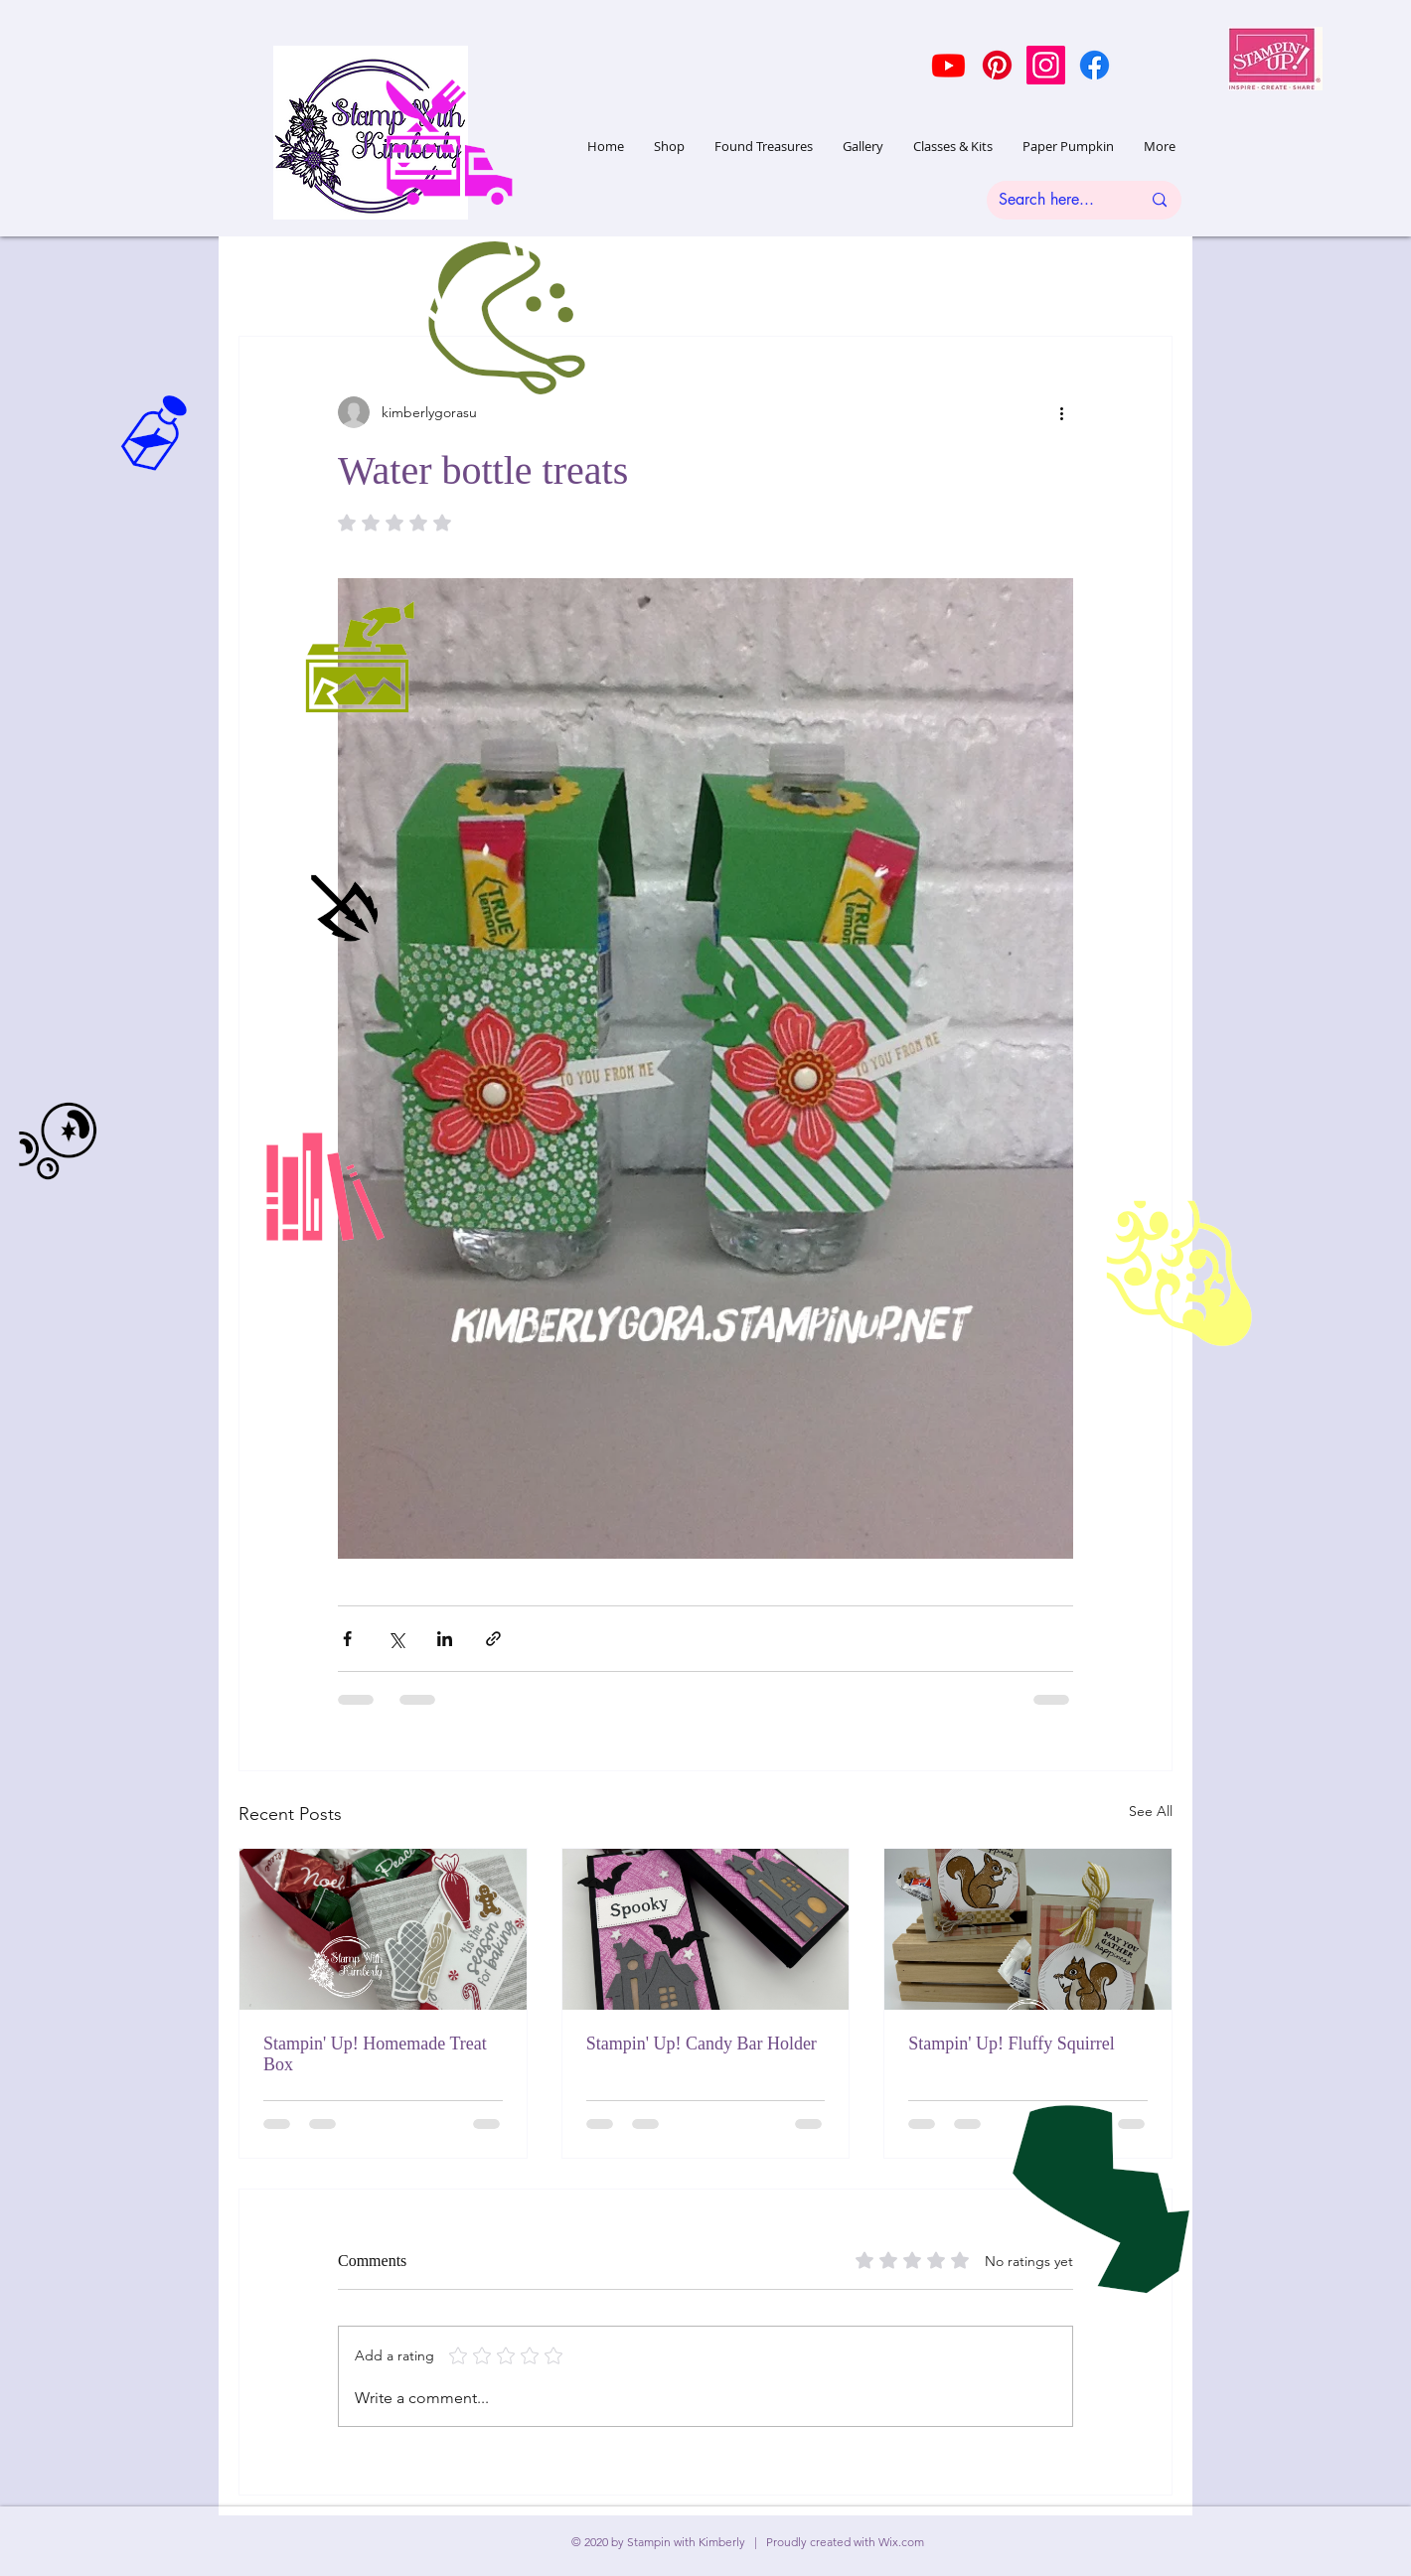 This screenshot has width=1411, height=2576. Describe the element at coordinates (58, 1141) in the screenshot. I see `dragon ball collectible items in a game interface` at that location.